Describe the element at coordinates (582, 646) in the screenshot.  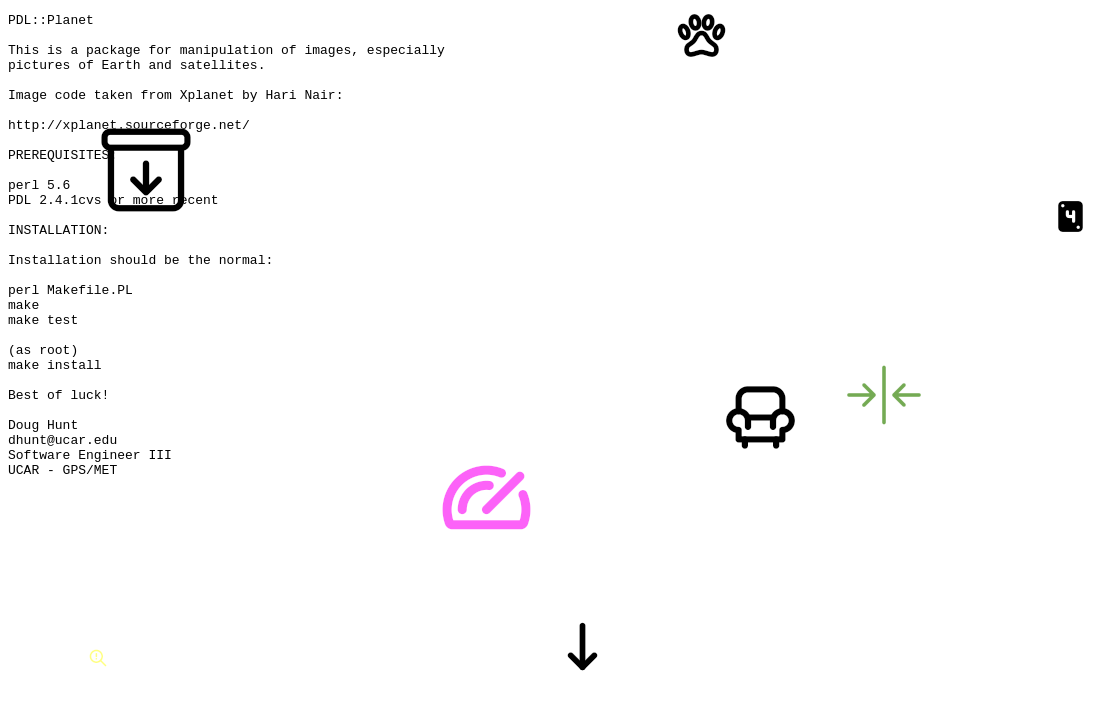
I see `scroll down or view more content below` at that location.